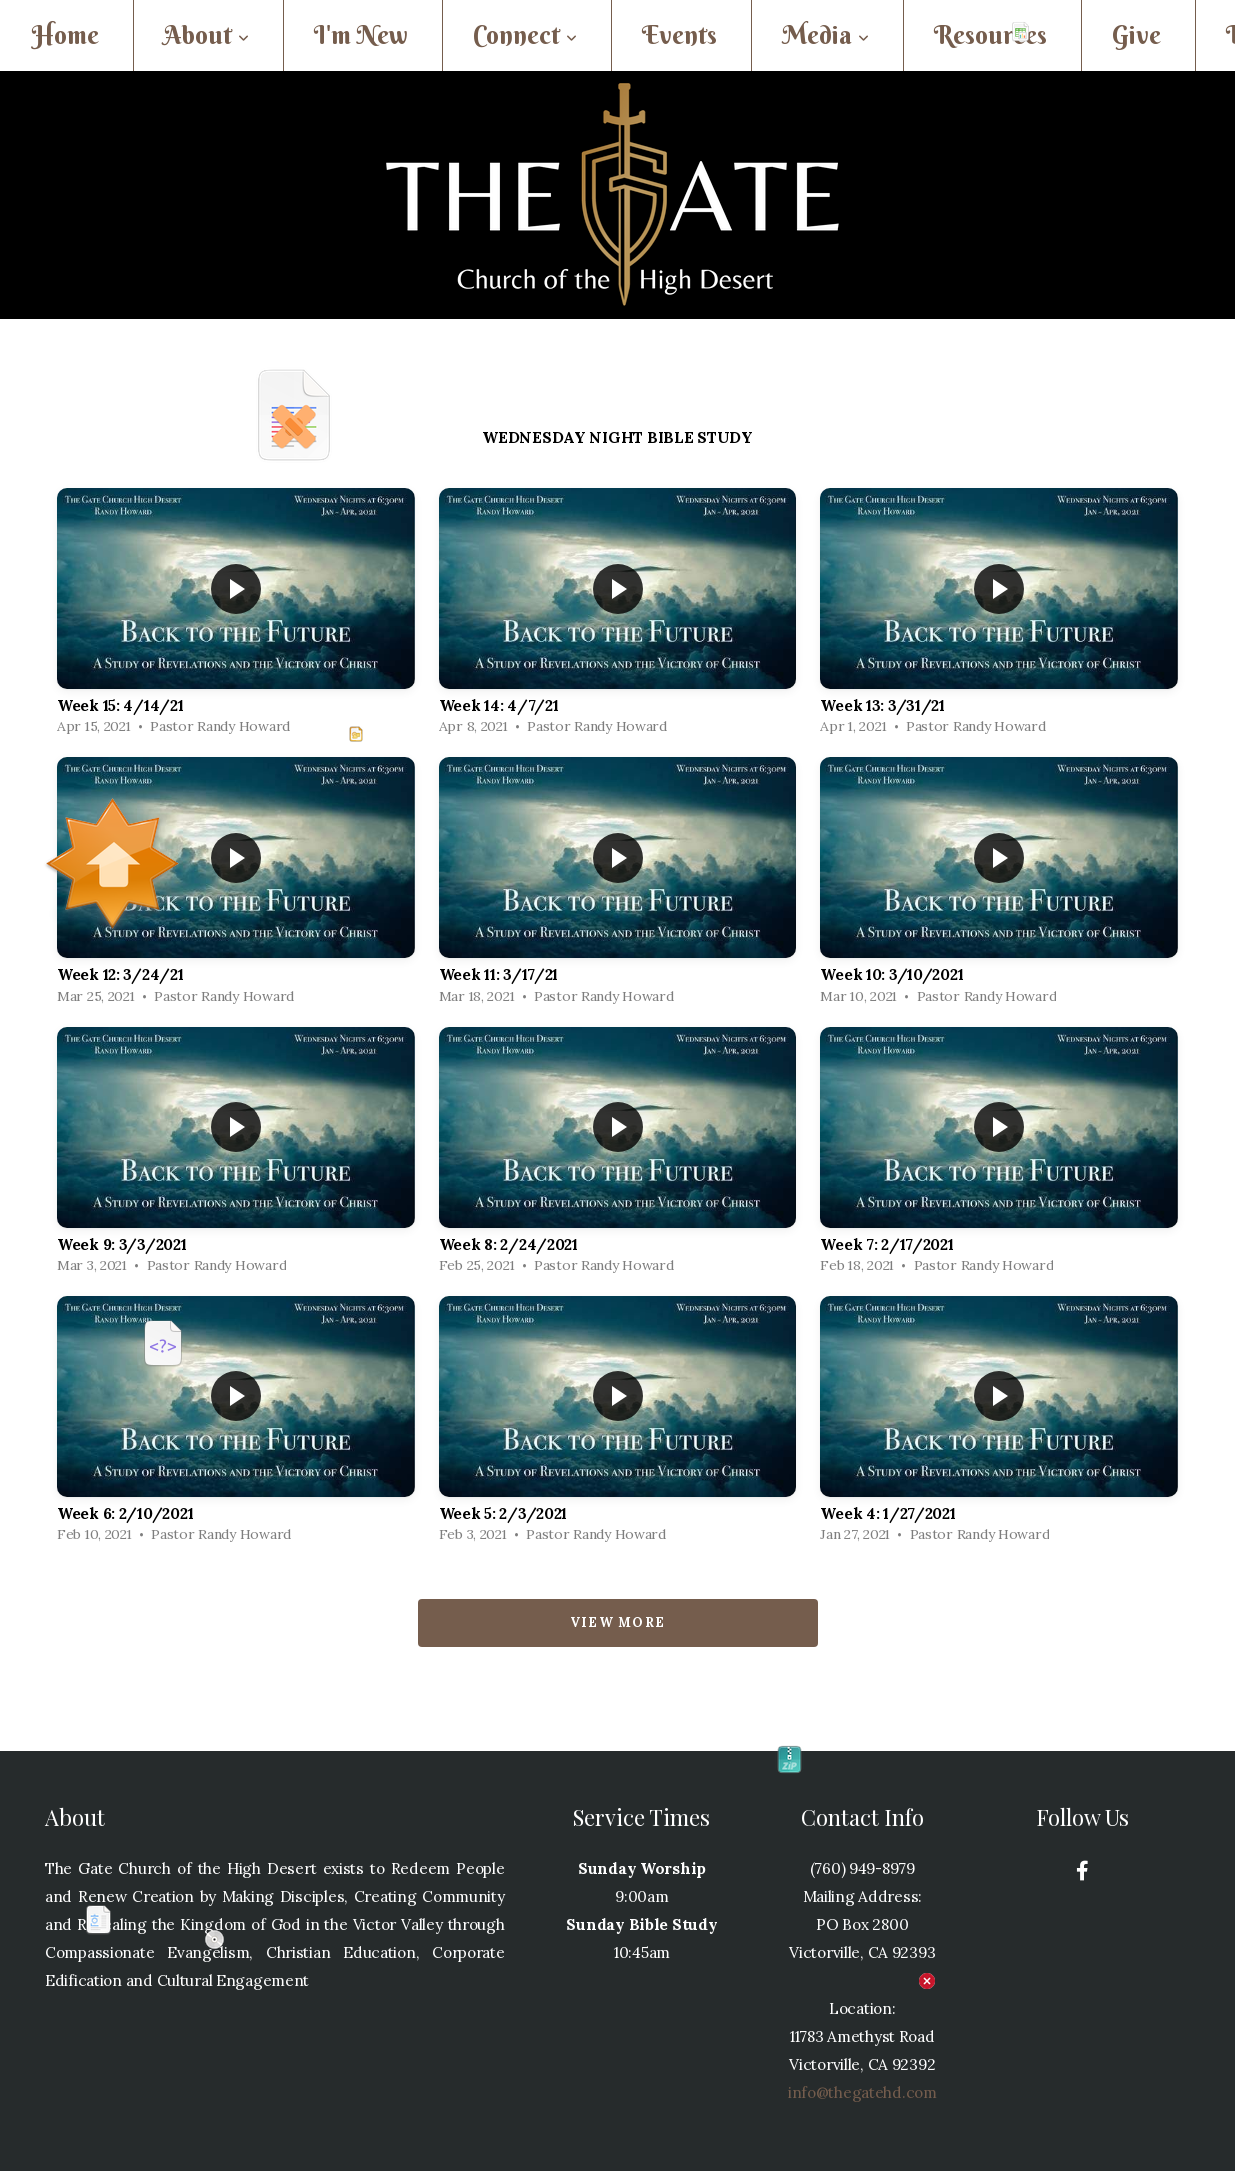 This screenshot has height=2171, width=1235. Describe the element at coordinates (113, 864) in the screenshot. I see `indicates a software update is available` at that location.